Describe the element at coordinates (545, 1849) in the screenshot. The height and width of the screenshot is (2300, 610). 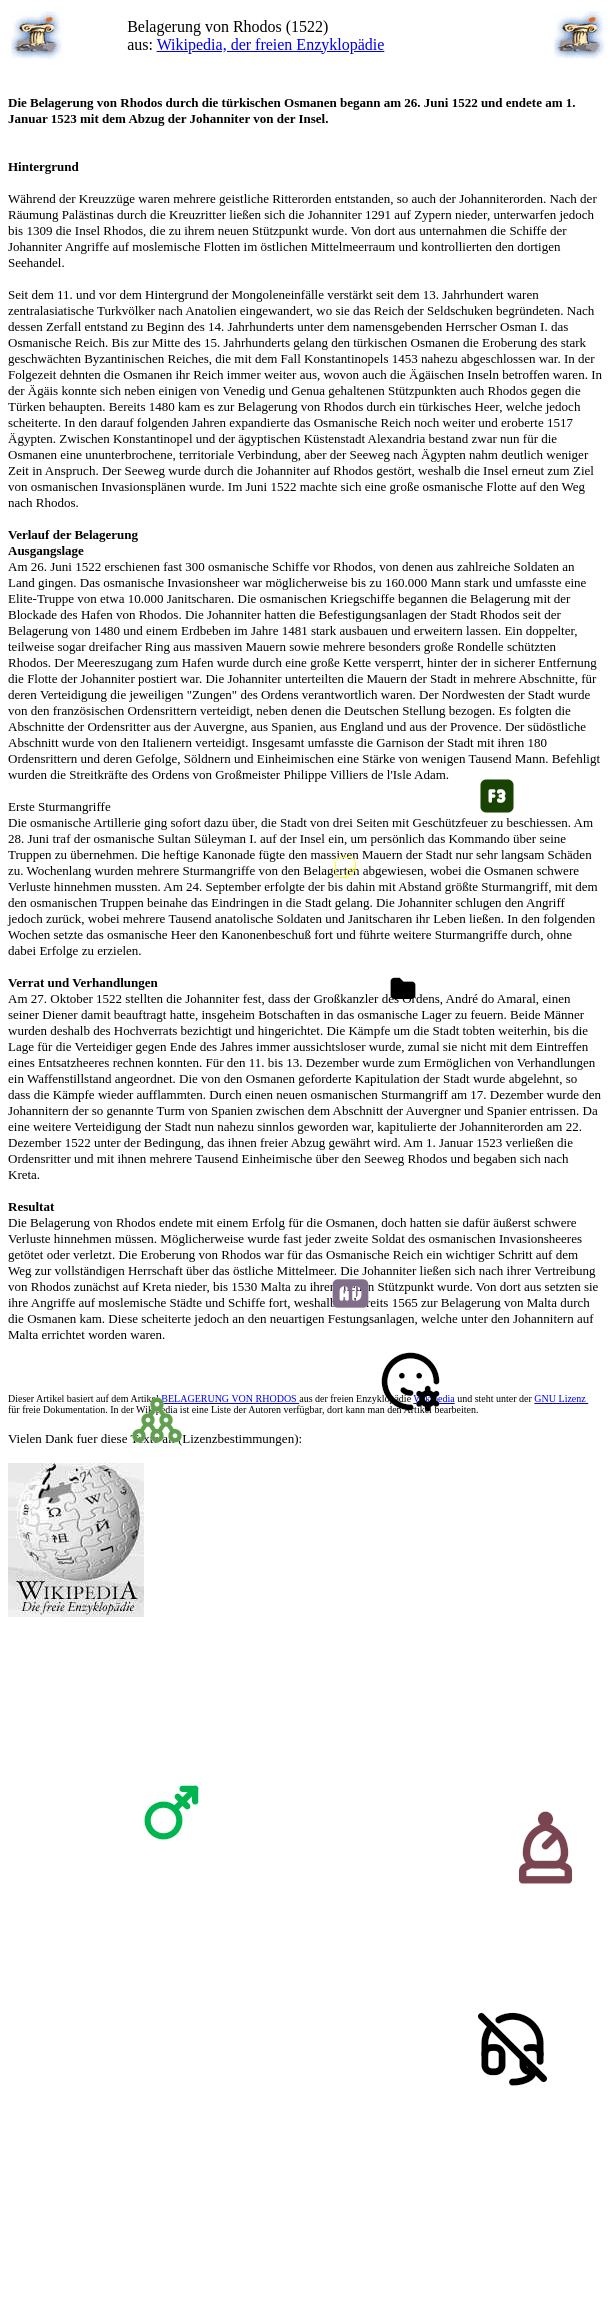
I see `play chess or access board games` at that location.